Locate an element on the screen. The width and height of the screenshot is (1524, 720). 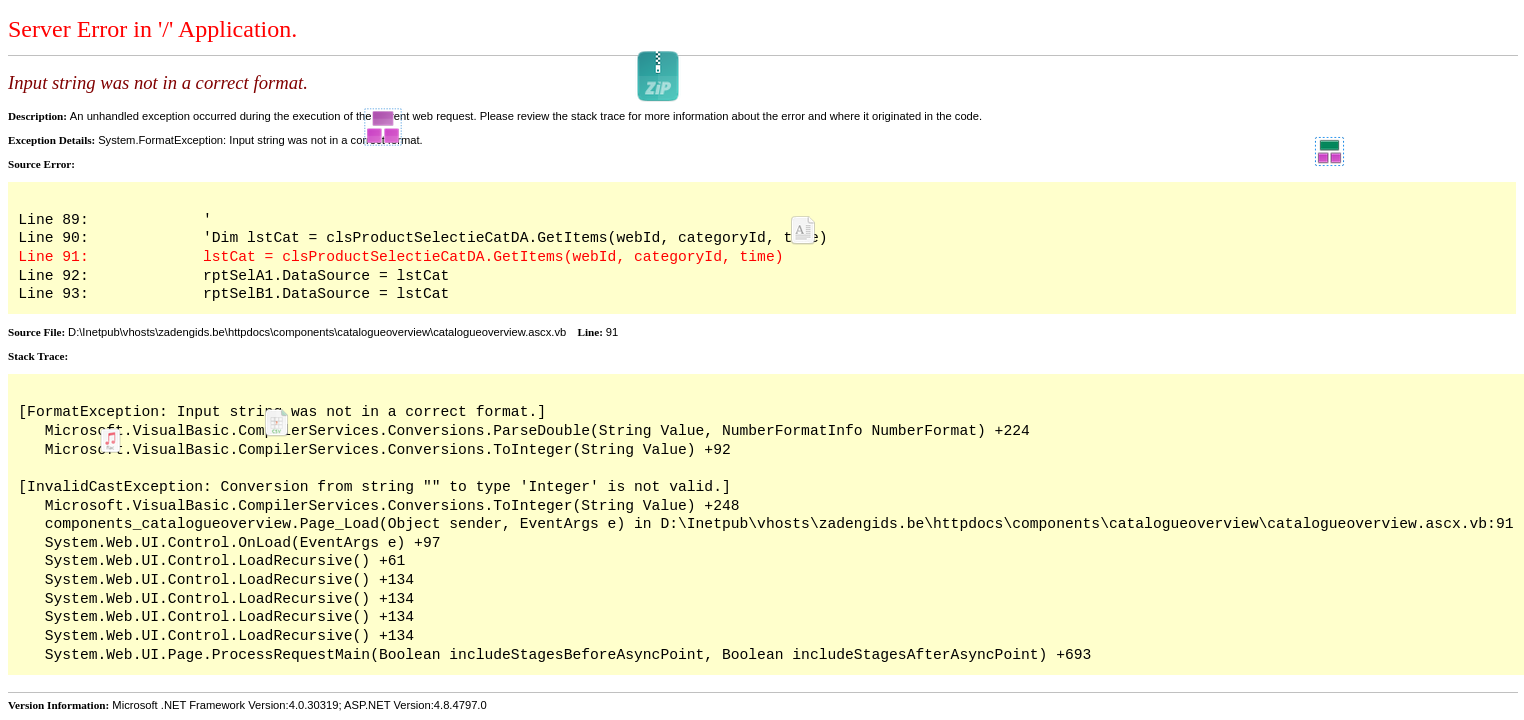
open a CSV spreadsheet file is located at coordinates (276, 422).